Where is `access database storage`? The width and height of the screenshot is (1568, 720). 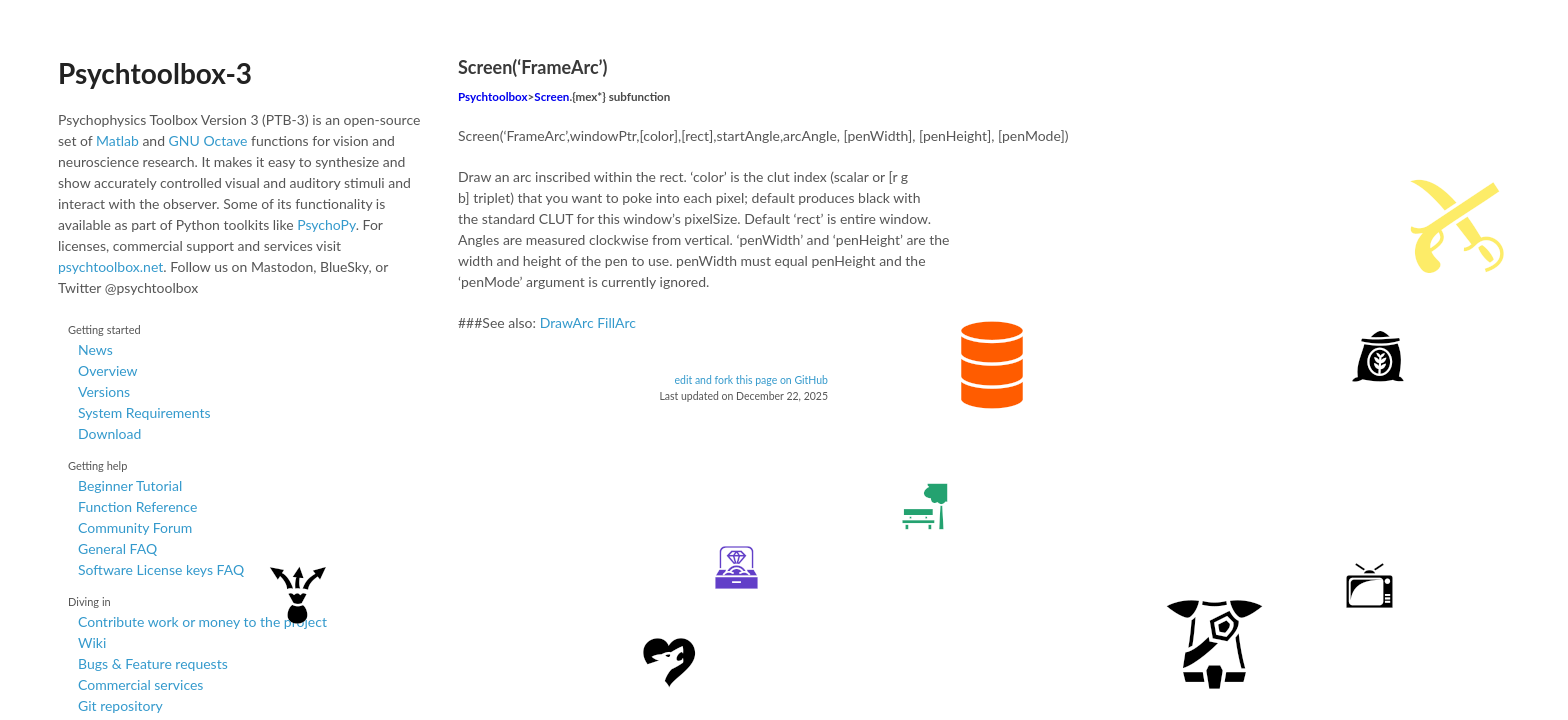 access database storage is located at coordinates (992, 365).